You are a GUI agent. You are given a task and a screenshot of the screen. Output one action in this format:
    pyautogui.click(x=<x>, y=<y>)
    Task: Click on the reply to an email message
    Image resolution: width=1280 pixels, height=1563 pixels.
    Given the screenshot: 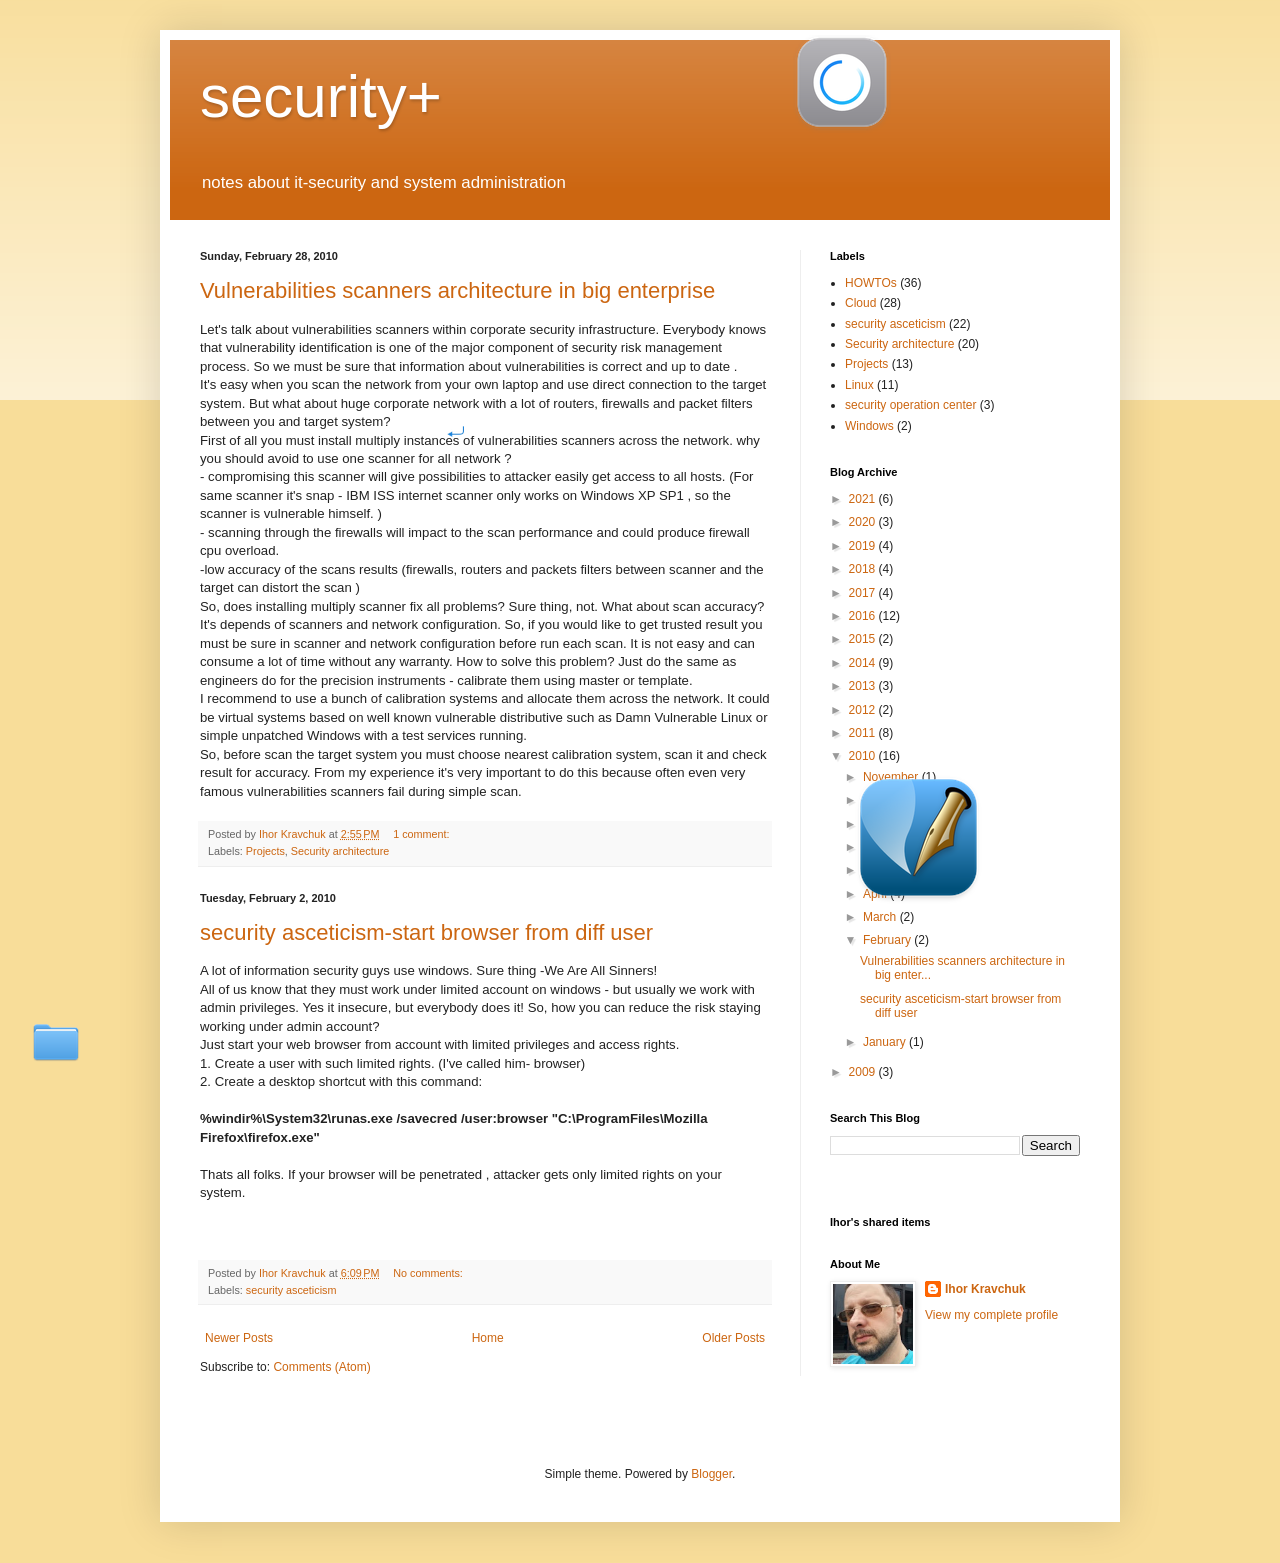 What is the action you would take?
    pyautogui.click(x=455, y=430)
    